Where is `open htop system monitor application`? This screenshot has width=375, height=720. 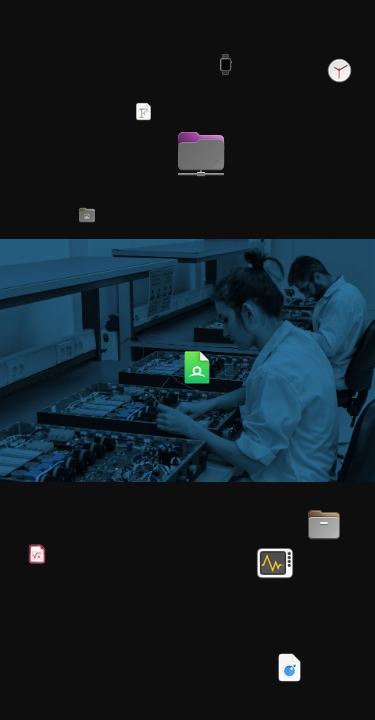 open htop system monitor application is located at coordinates (275, 563).